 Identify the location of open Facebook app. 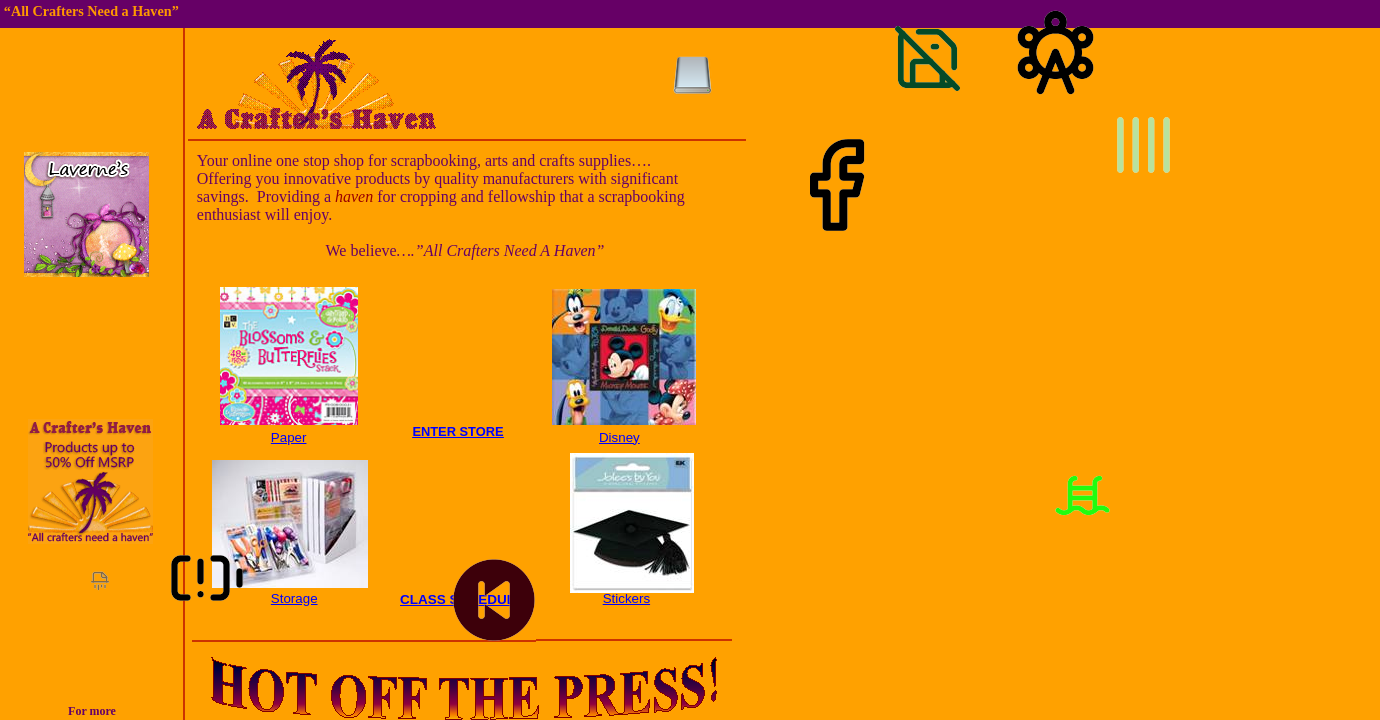
(835, 185).